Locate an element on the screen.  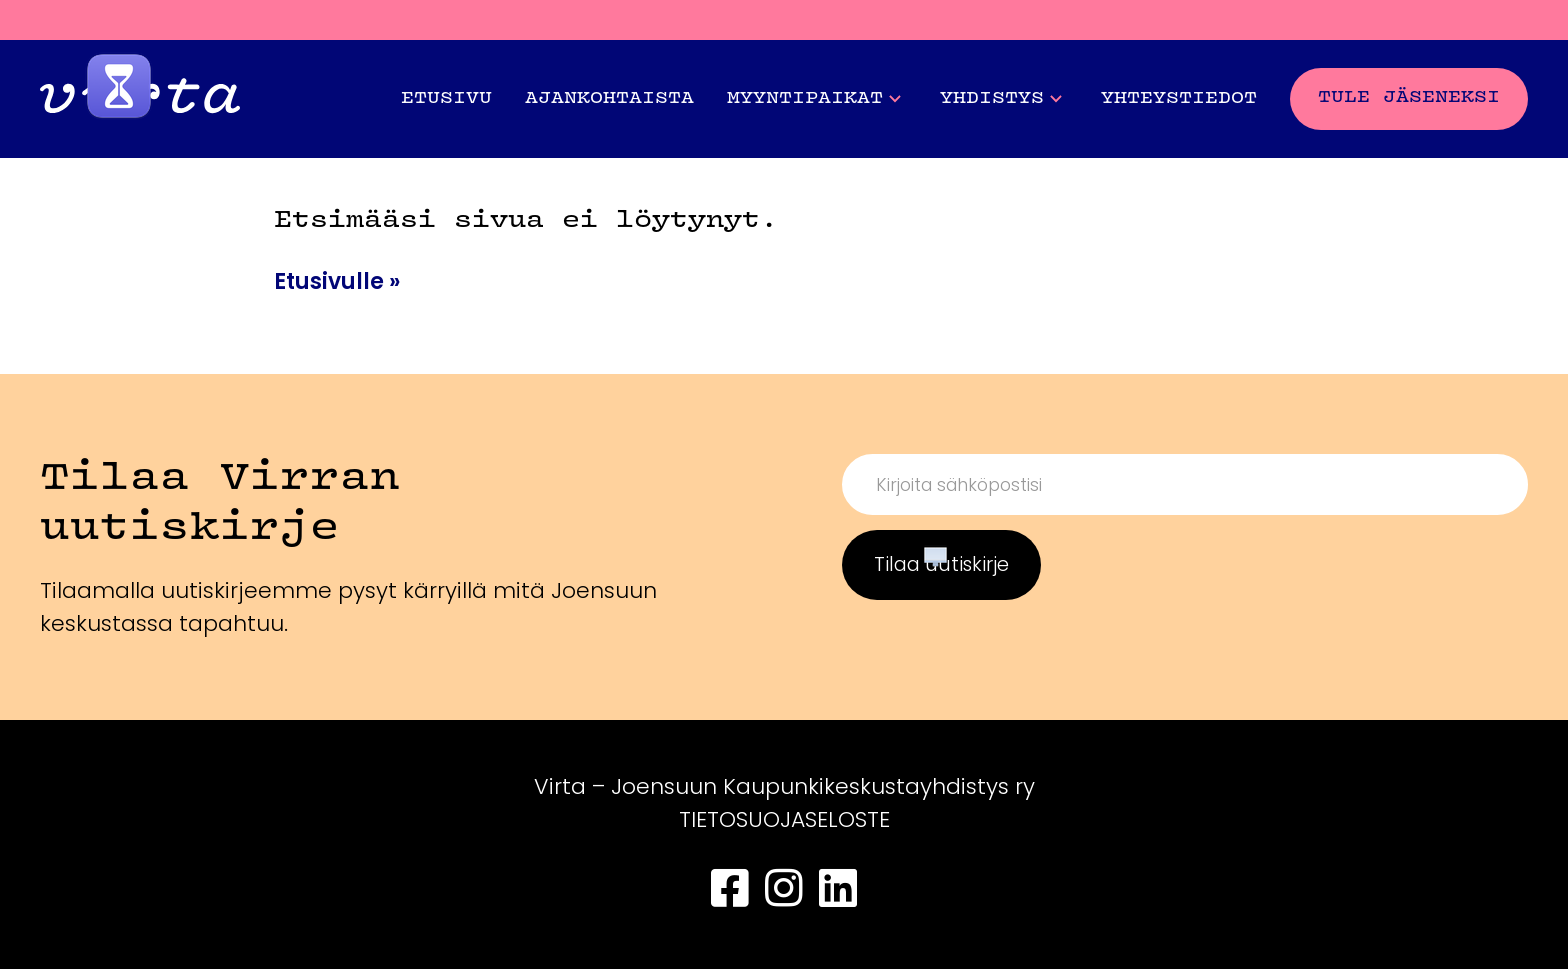
indicates a blue iMac device in your system is located at coordinates (935, 556).